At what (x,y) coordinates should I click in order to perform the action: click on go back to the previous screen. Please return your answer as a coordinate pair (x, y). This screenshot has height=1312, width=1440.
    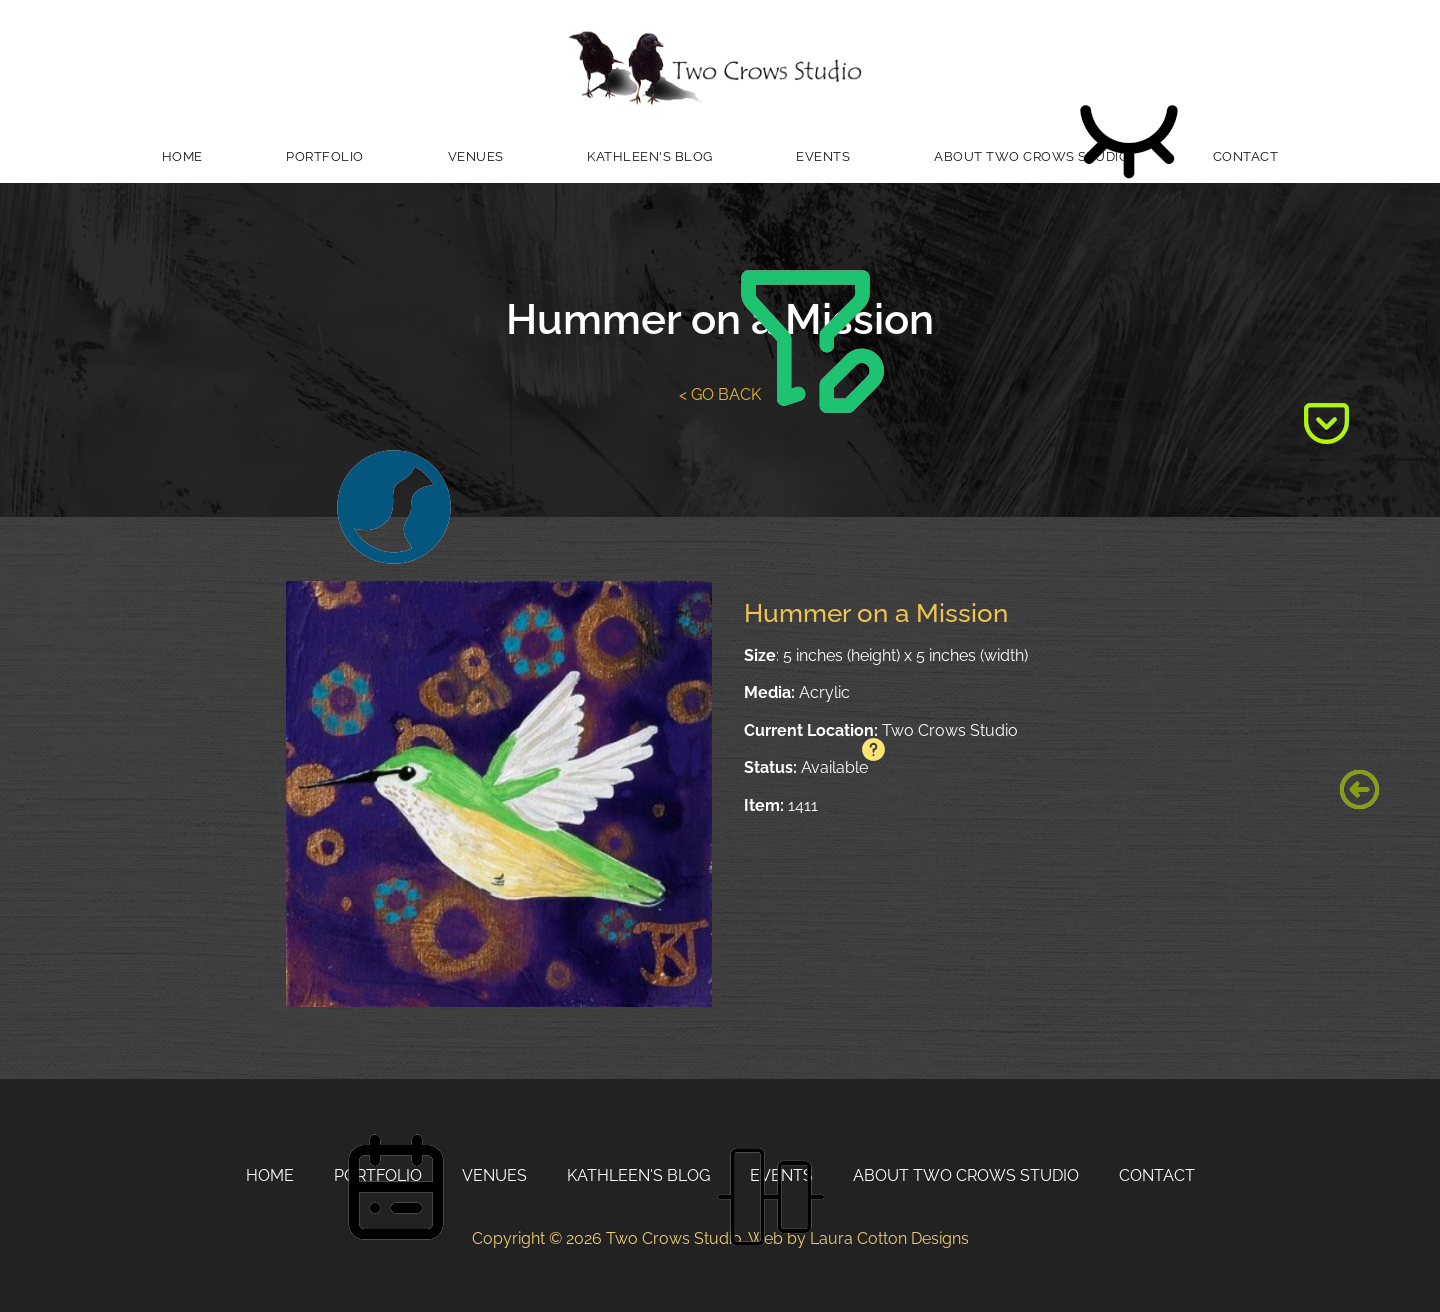
    Looking at the image, I should click on (1359, 789).